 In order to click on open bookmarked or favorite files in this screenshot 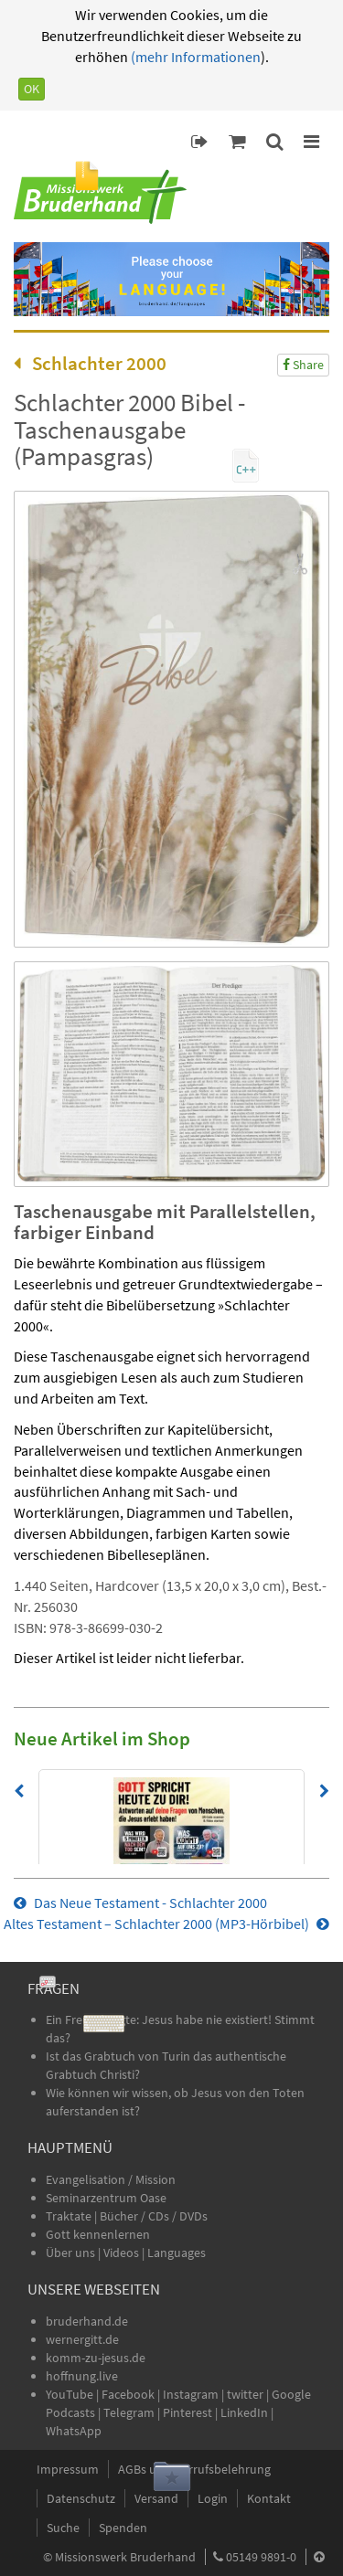, I will do `click(172, 2476)`.